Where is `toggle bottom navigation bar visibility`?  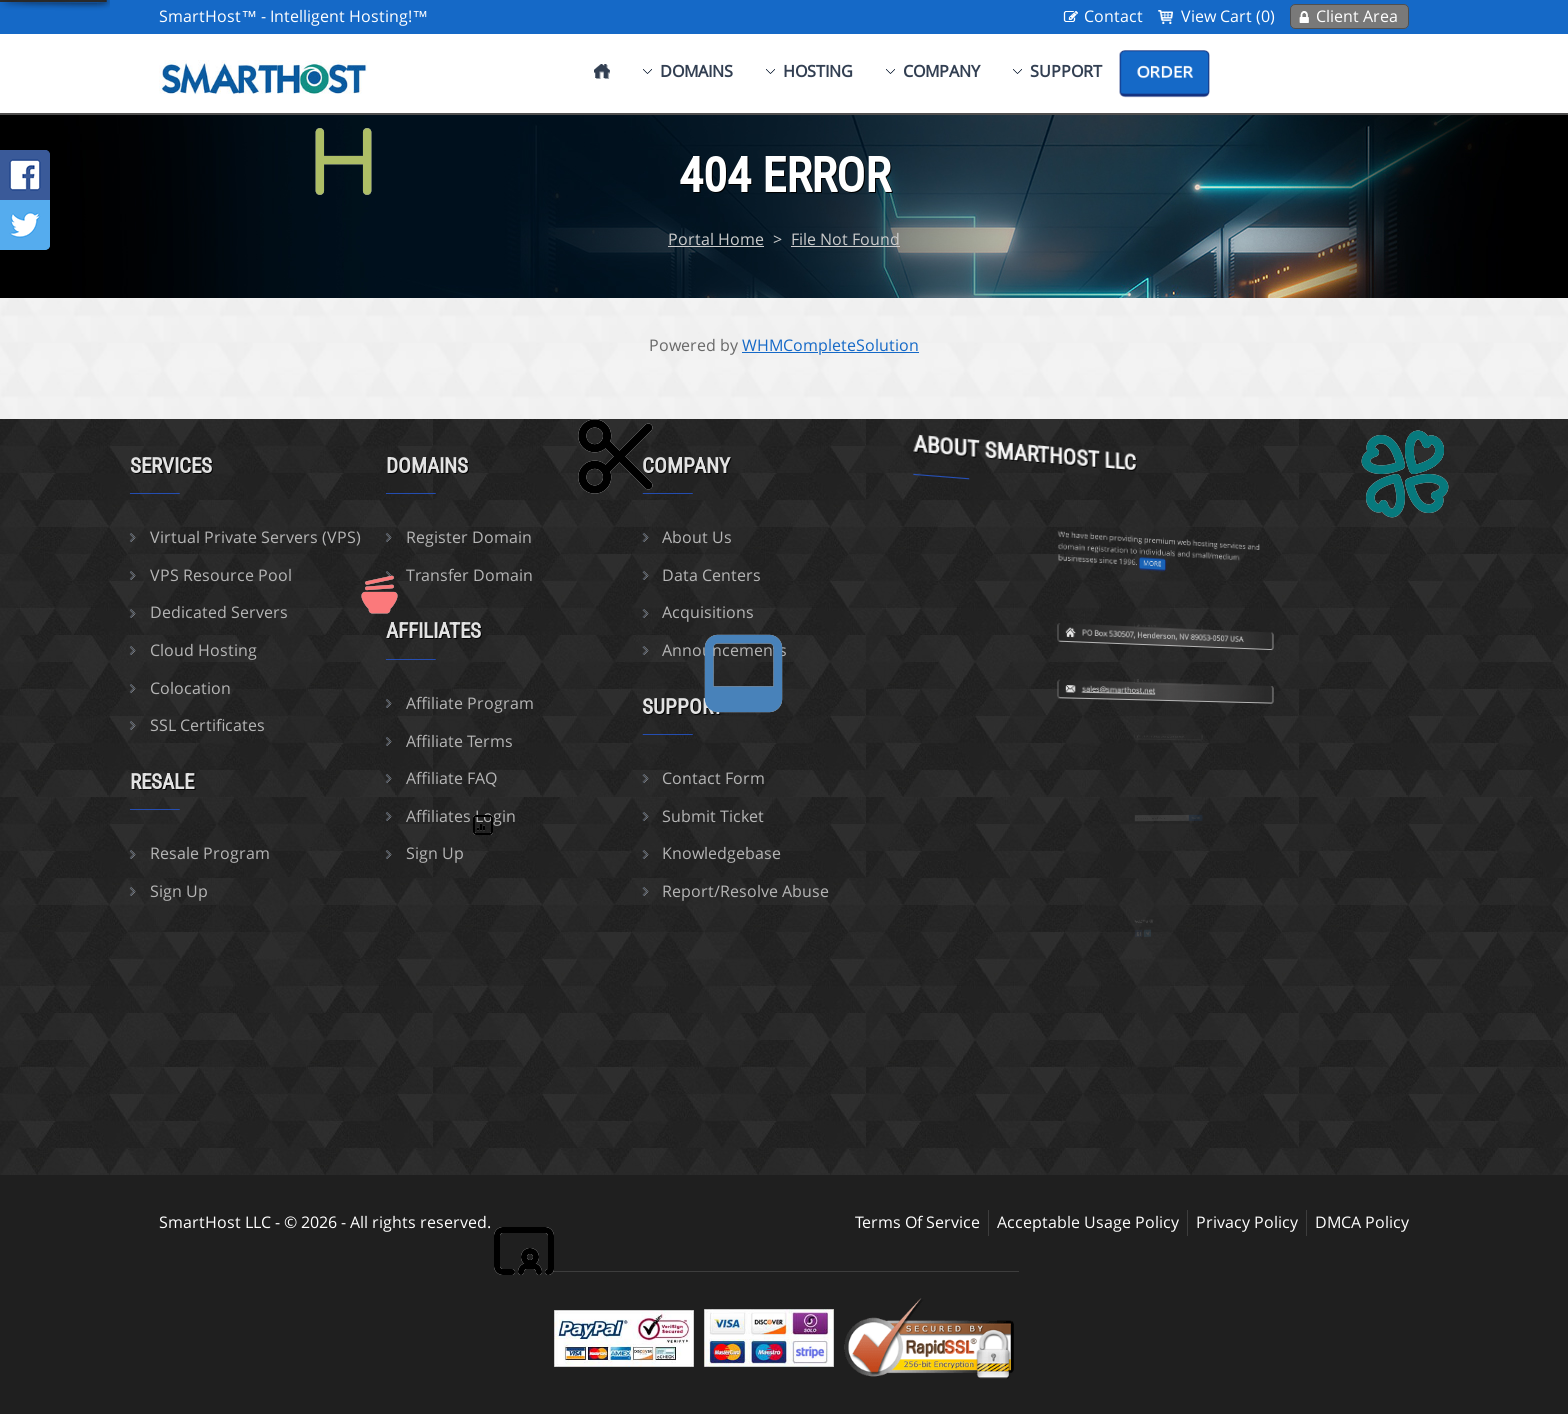 toggle bottom navigation bar visibility is located at coordinates (743, 673).